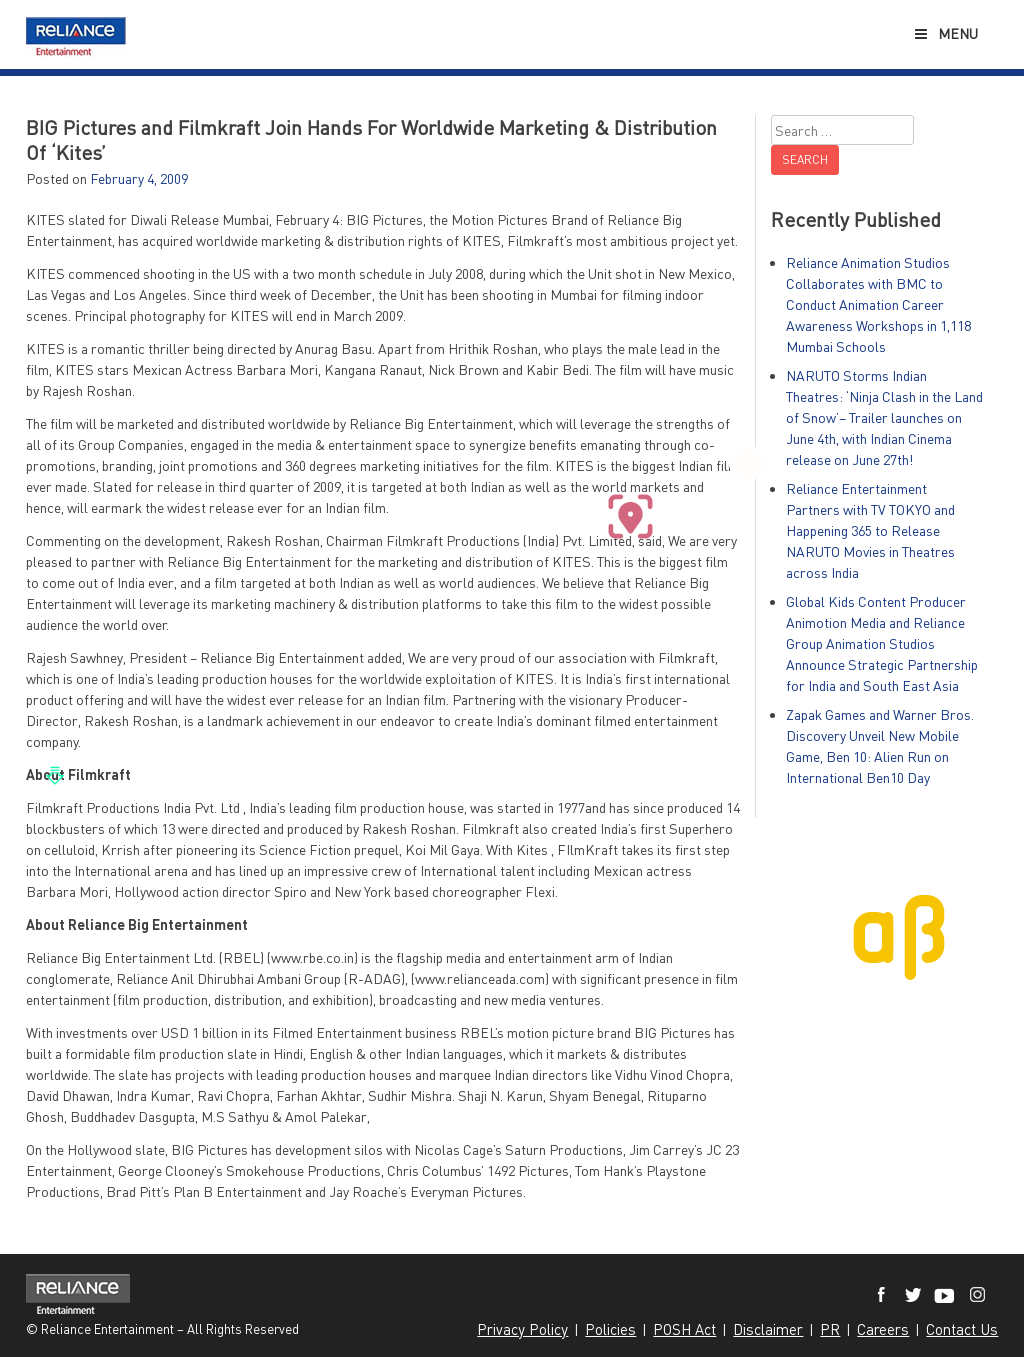 Image resolution: width=1024 pixels, height=1357 pixels. Describe the element at coordinates (899, 929) in the screenshot. I see `switch to greek alphabet input` at that location.